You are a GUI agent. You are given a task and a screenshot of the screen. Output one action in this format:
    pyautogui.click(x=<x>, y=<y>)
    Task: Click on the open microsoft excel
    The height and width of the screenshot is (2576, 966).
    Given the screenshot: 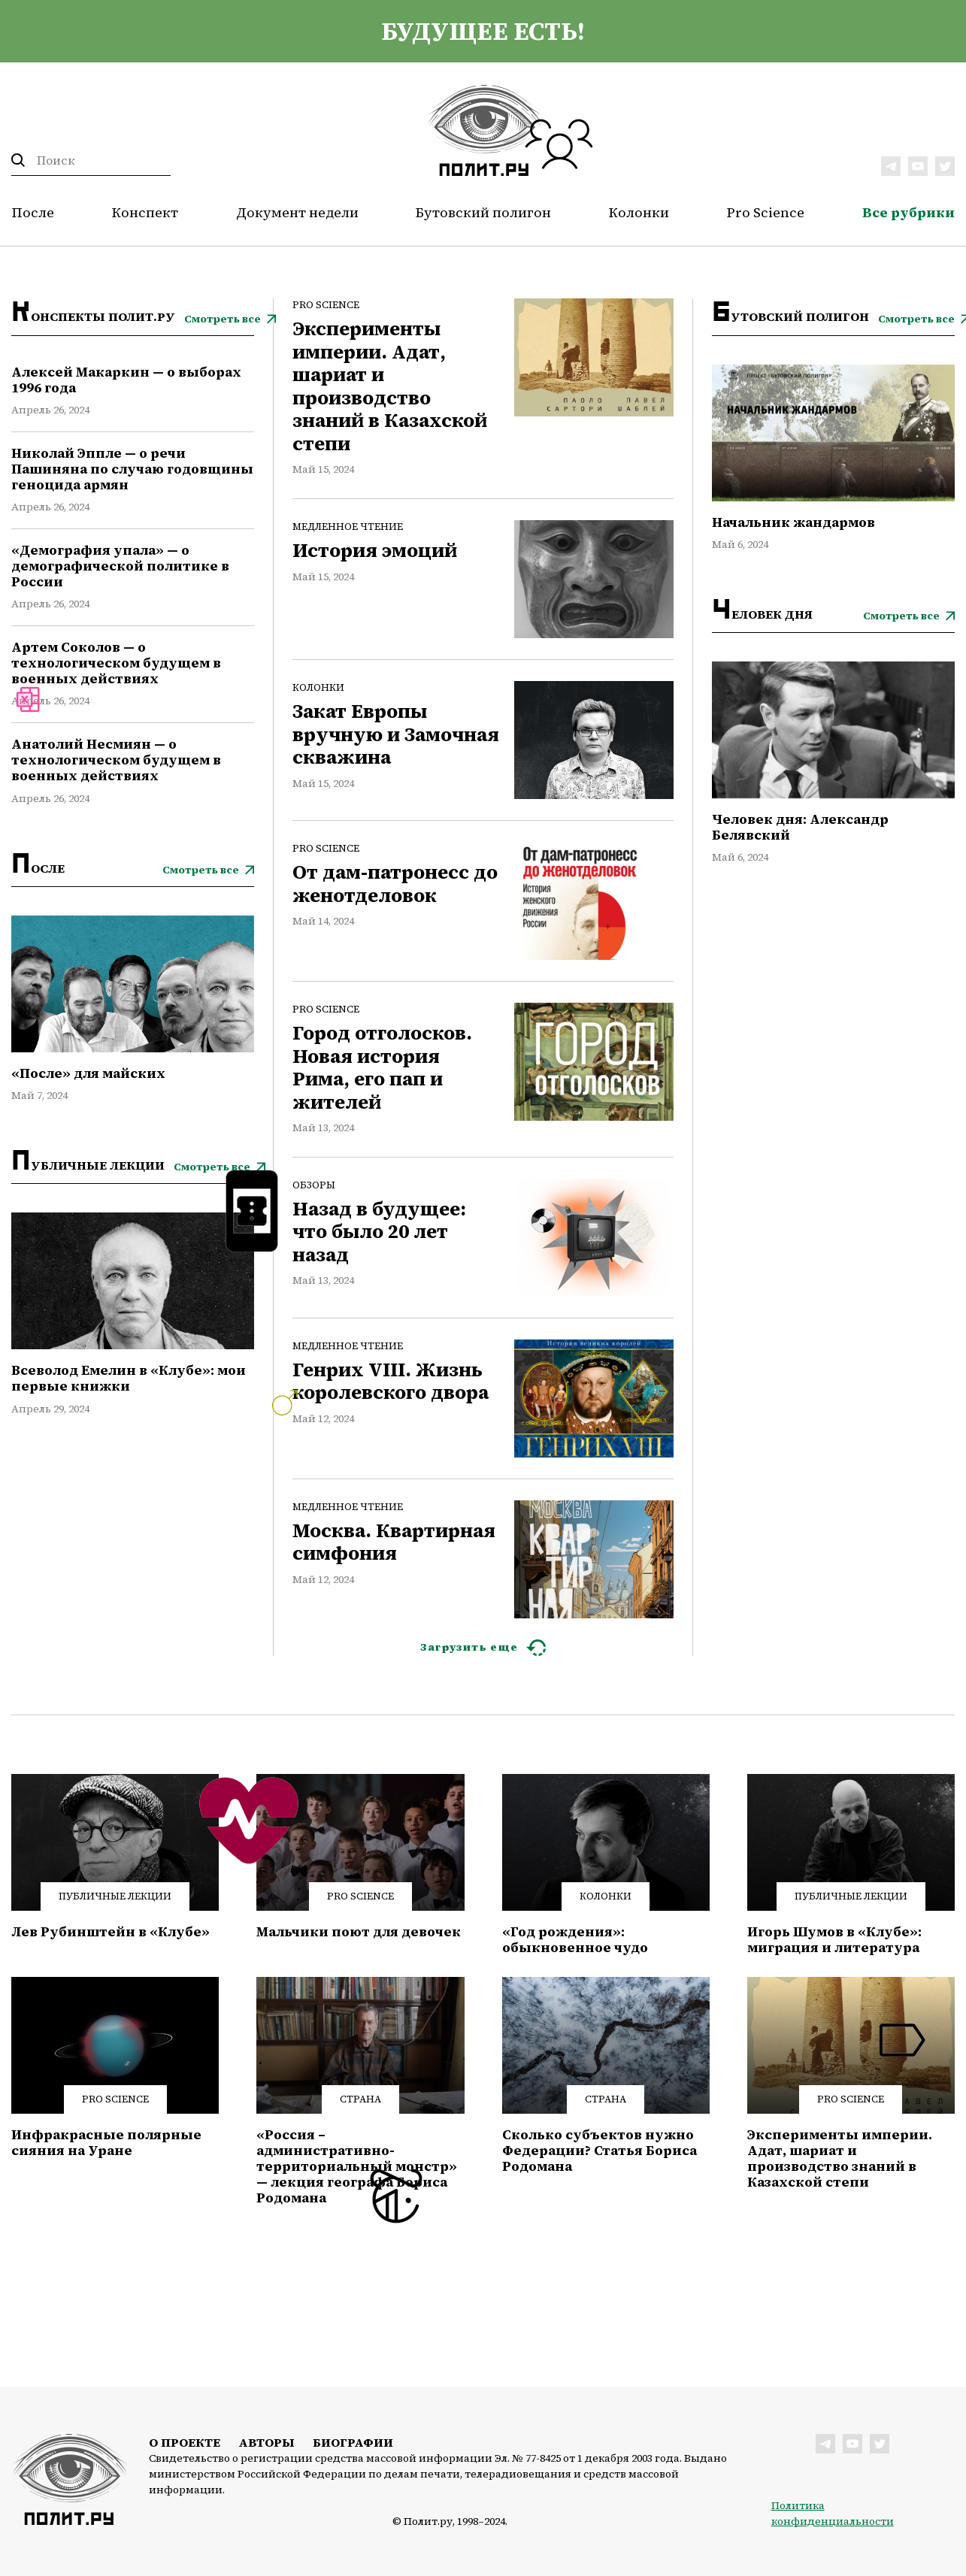 What is the action you would take?
    pyautogui.click(x=29, y=699)
    